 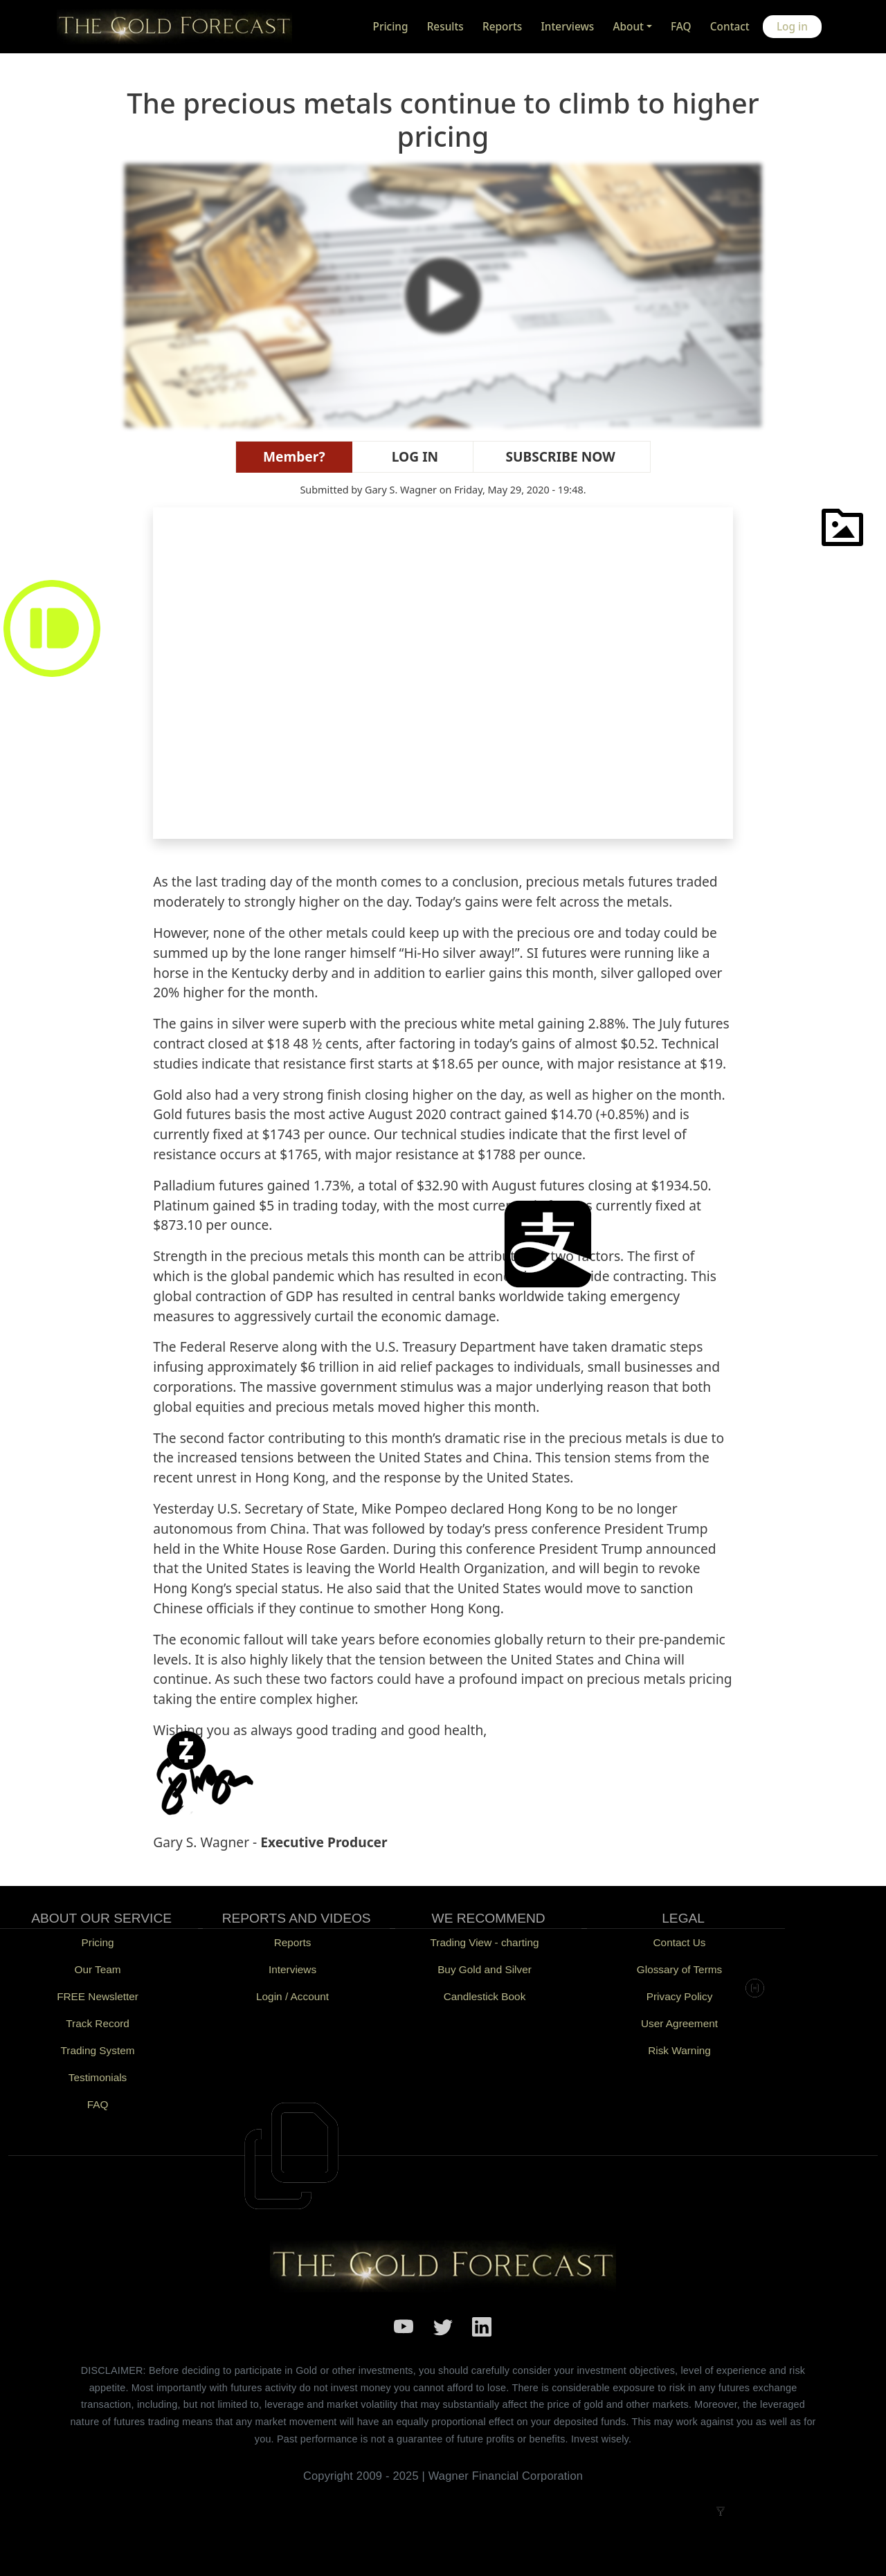 What do you see at coordinates (721, 2511) in the screenshot?
I see `filter or sort content` at bounding box center [721, 2511].